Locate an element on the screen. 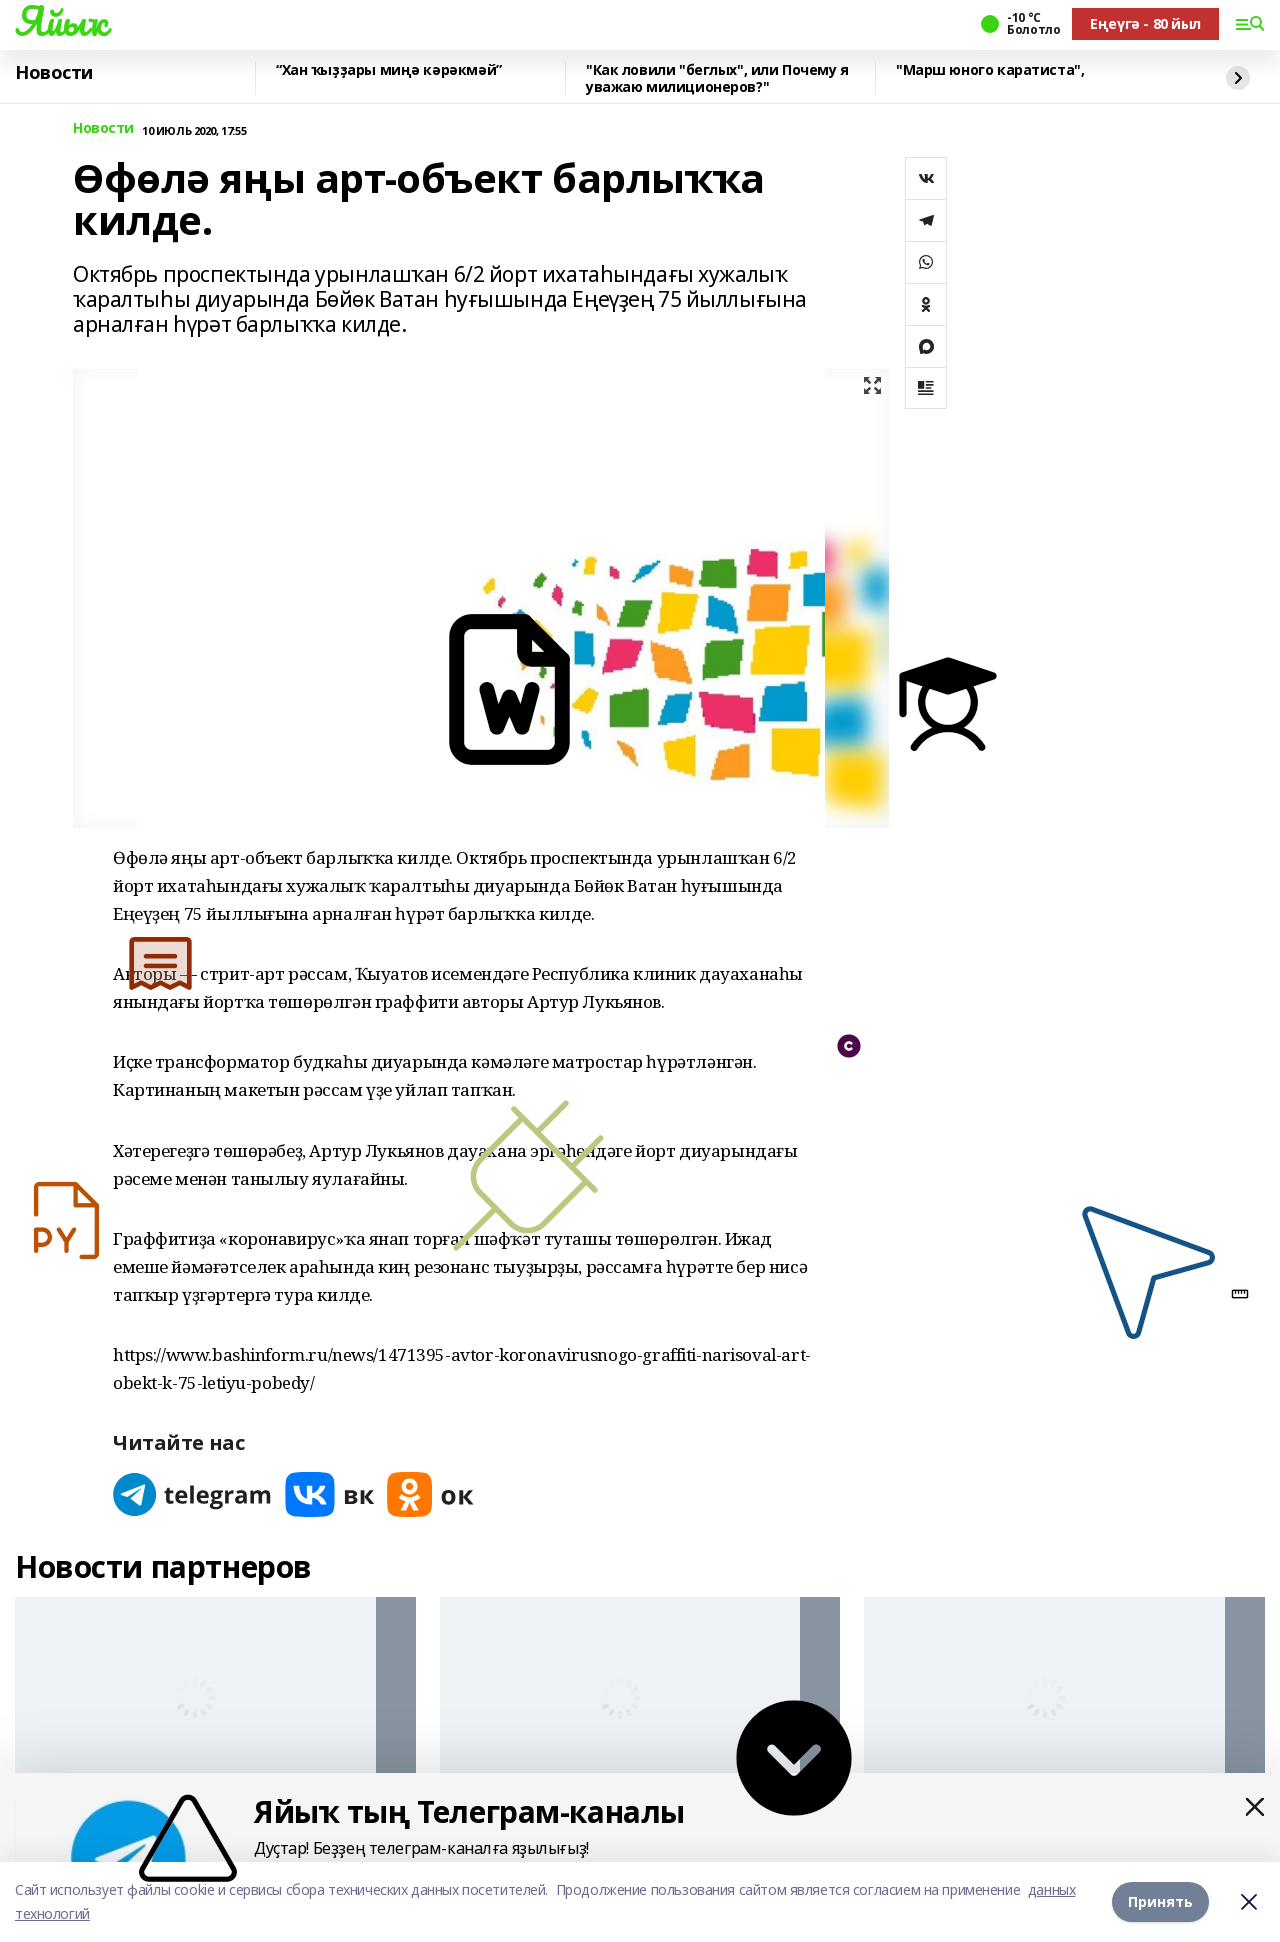 Image resolution: width=1280 pixels, height=1942 pixels. view purchase receipt or transaction details is located at coordinates (160, 963).